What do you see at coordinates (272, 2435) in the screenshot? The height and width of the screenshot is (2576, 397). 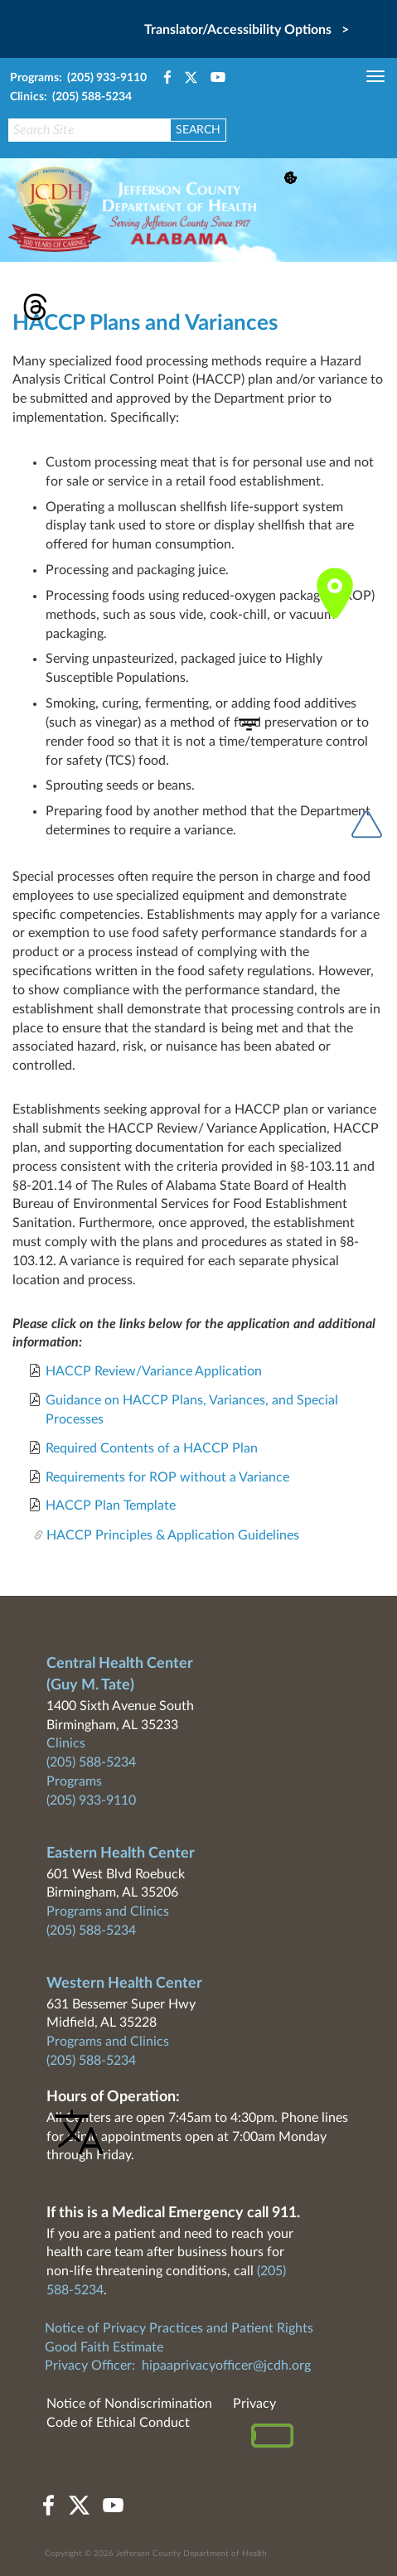 I see `rotate device to landscape mode` at bounding box center [272, 2435].